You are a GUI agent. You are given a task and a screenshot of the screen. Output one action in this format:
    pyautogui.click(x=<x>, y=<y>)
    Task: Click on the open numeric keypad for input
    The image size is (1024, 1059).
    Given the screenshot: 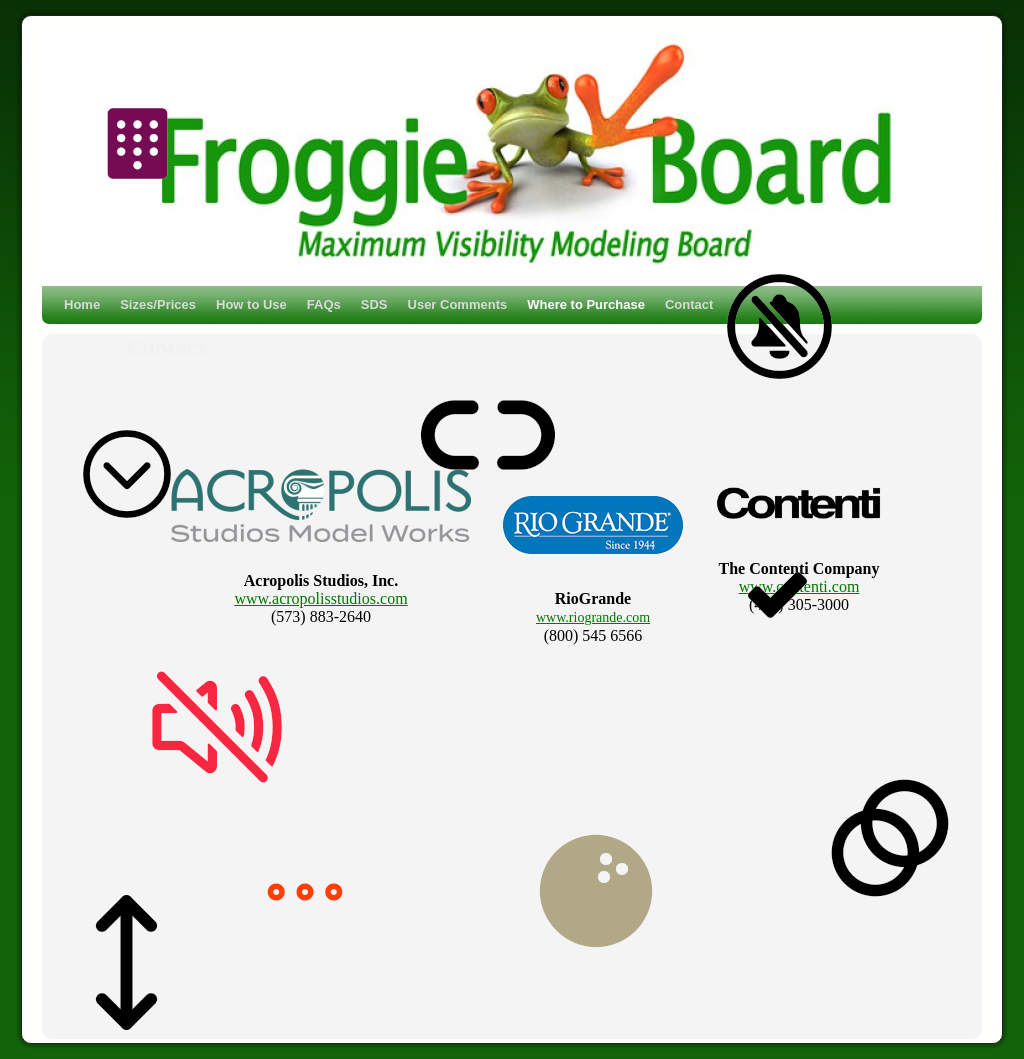 What is the action you would take?
    pyautogui.click(x=137, y=143)
    